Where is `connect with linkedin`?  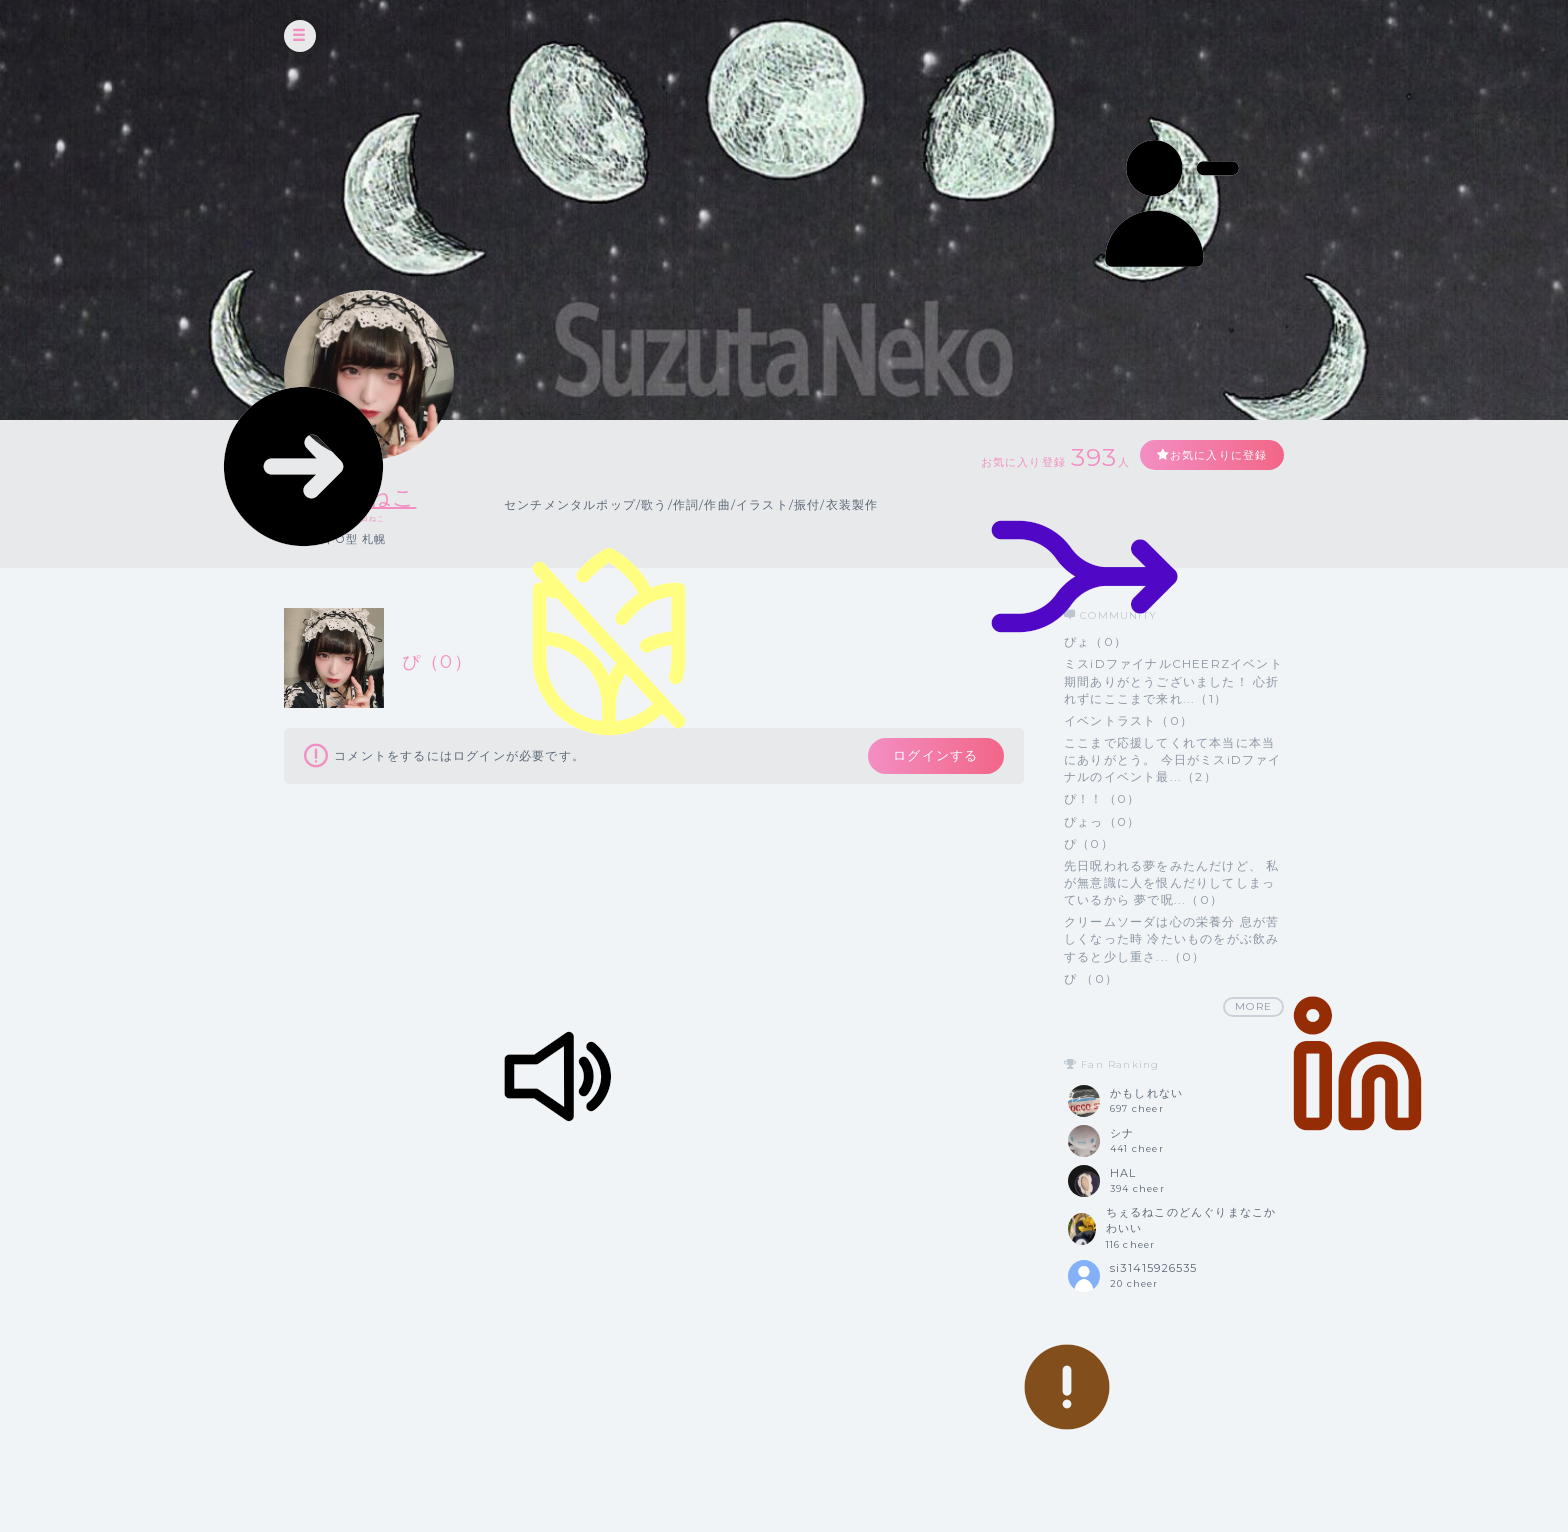 connect with linkedin is located at coordinates (1357, 1066).